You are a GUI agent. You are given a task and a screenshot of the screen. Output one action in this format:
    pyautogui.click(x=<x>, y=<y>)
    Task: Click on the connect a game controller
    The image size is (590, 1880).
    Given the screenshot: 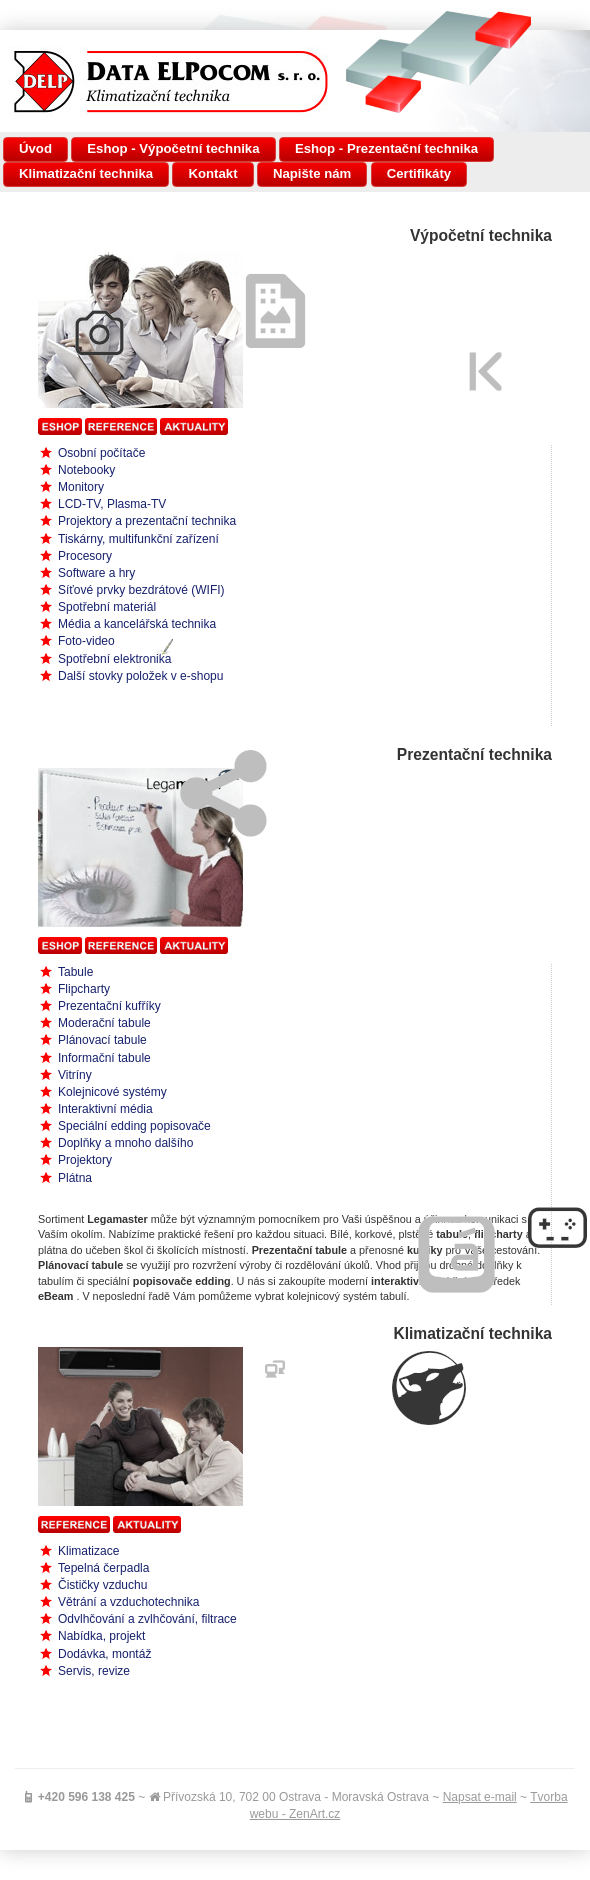 What is the action you would take?
    pyautogui.click(x=557, y=1229)
    